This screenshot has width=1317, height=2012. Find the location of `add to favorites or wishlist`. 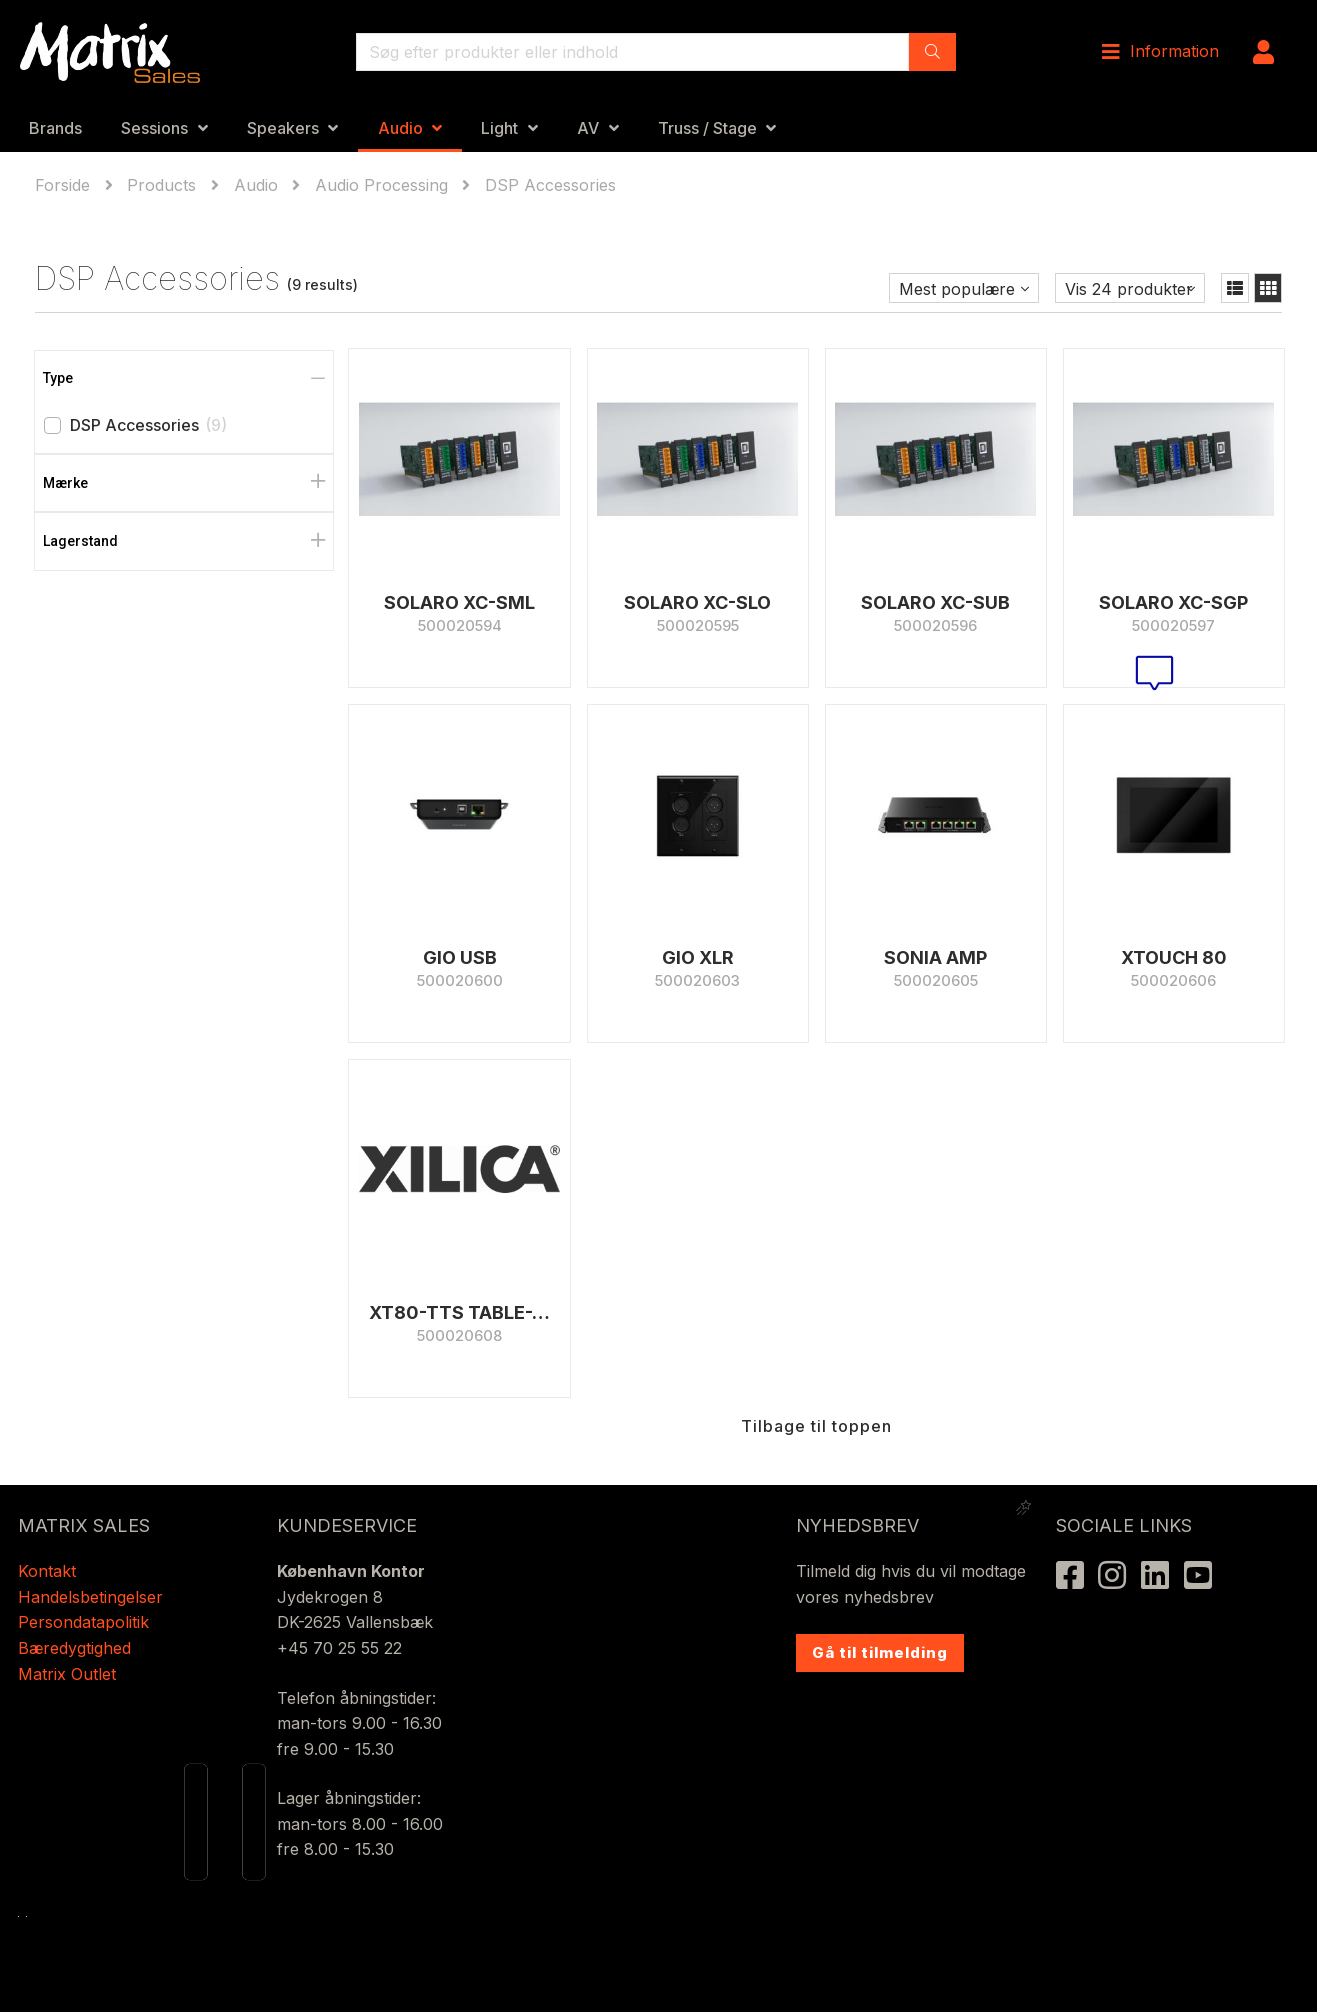

add to favorites or wishlist is located at coordinates (1023, 1507).